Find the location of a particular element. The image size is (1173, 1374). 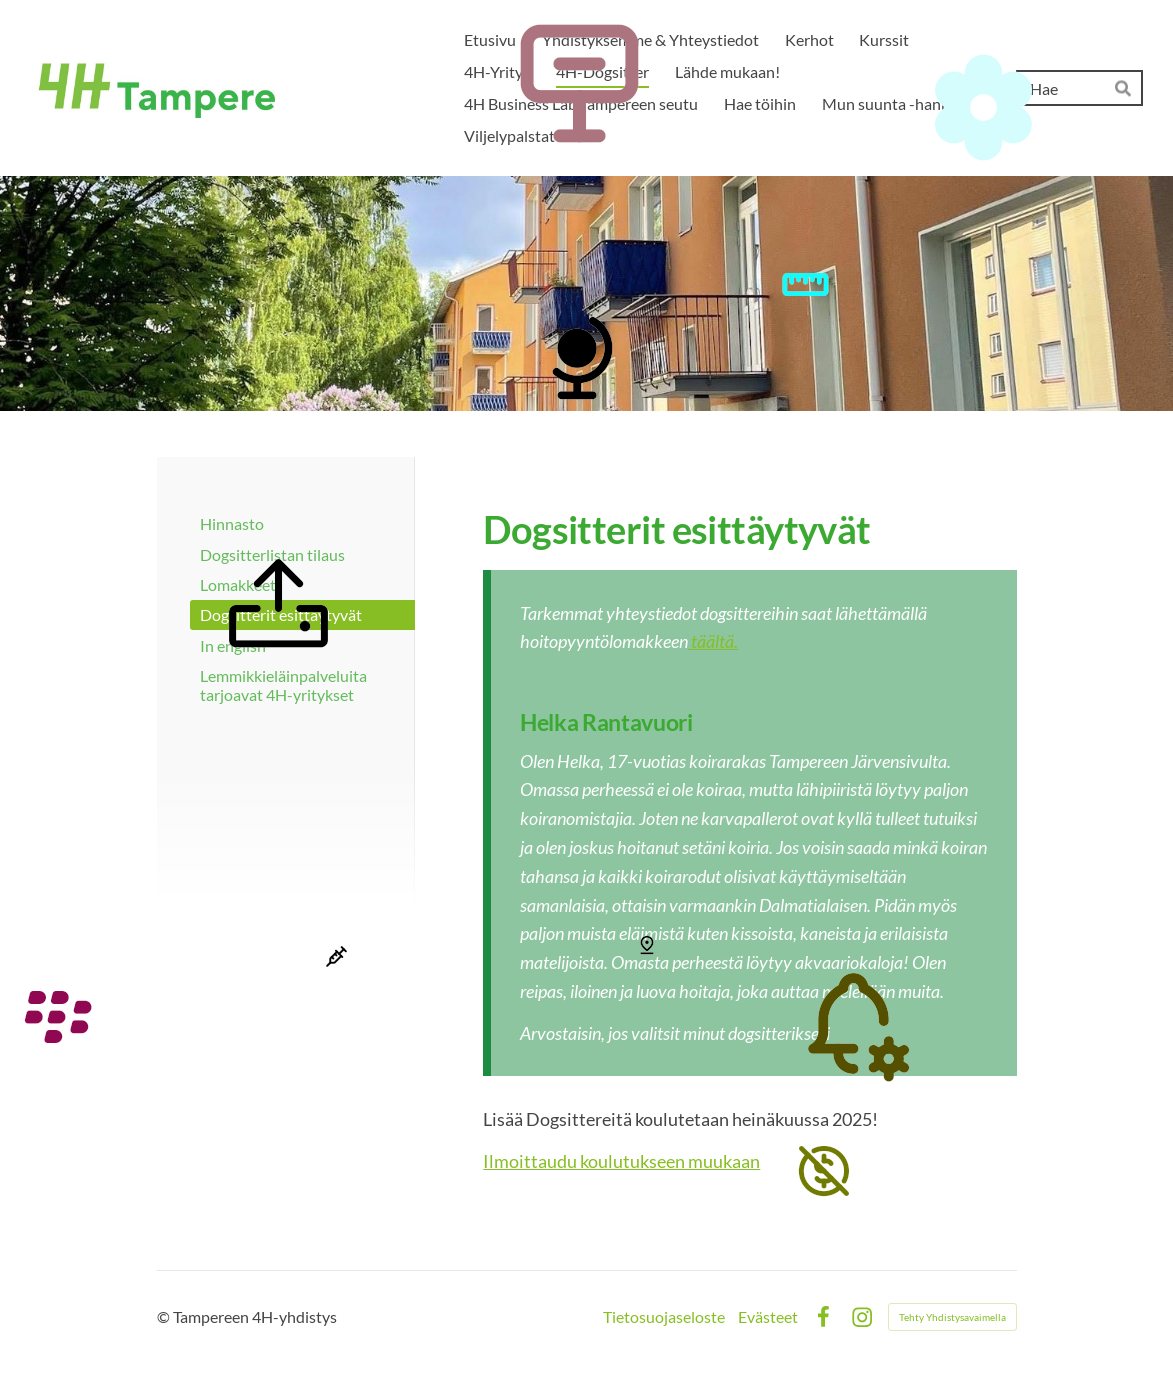

access vaccination records is located at coordinates (336, 956).